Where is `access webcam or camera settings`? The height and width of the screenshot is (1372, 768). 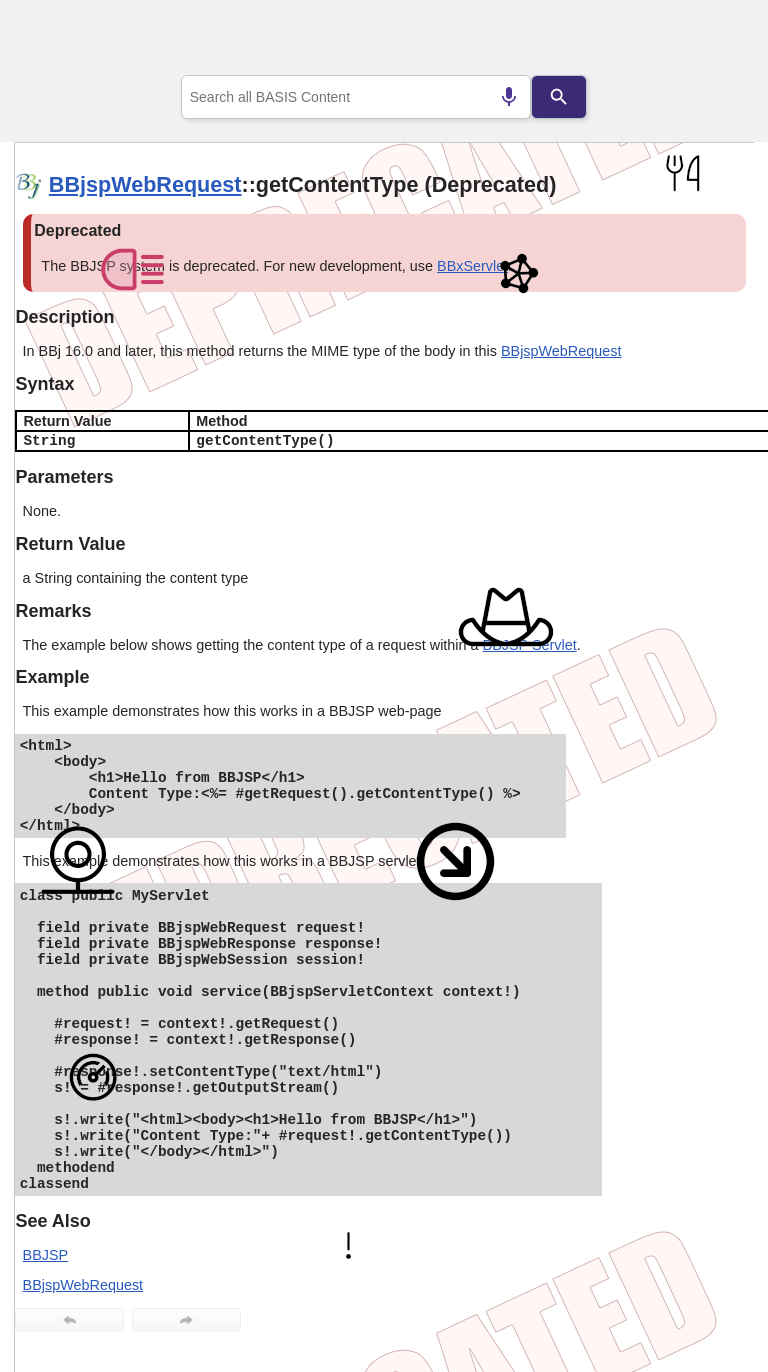 access webcam or camera settings is located at coordinates (78, 863).